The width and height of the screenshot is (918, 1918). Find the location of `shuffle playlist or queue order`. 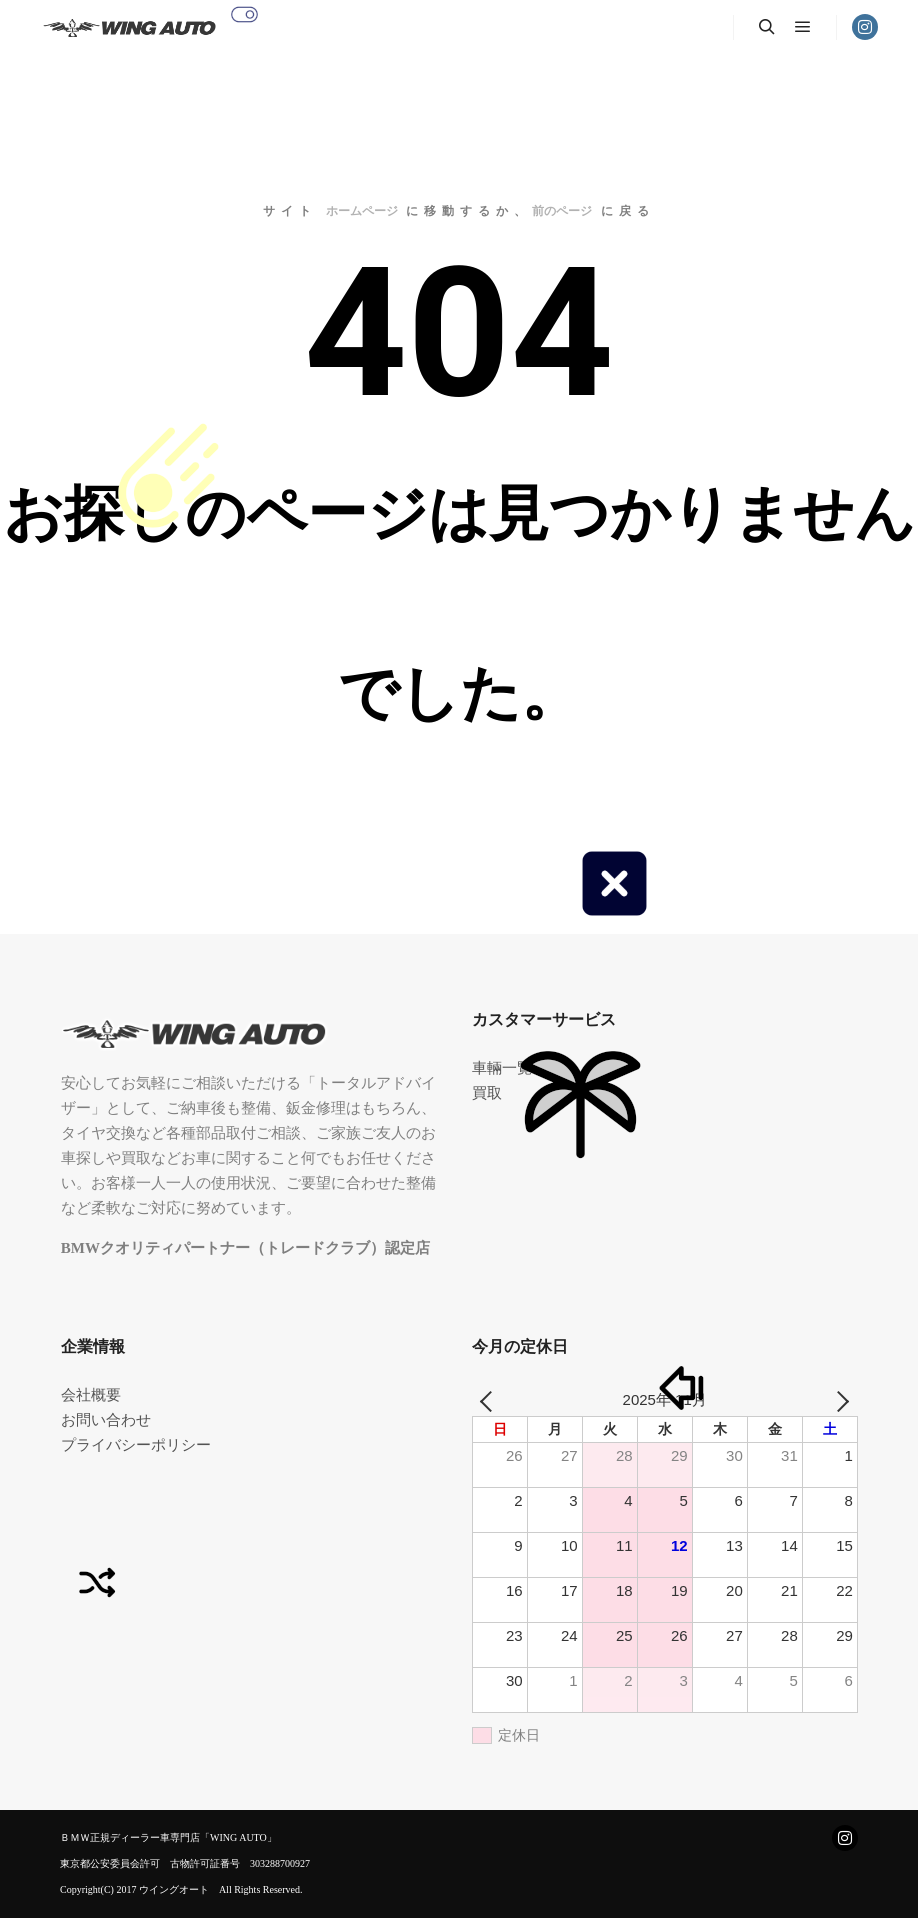

shuffle playlist or queue order is located at coordinates (96, 1582).